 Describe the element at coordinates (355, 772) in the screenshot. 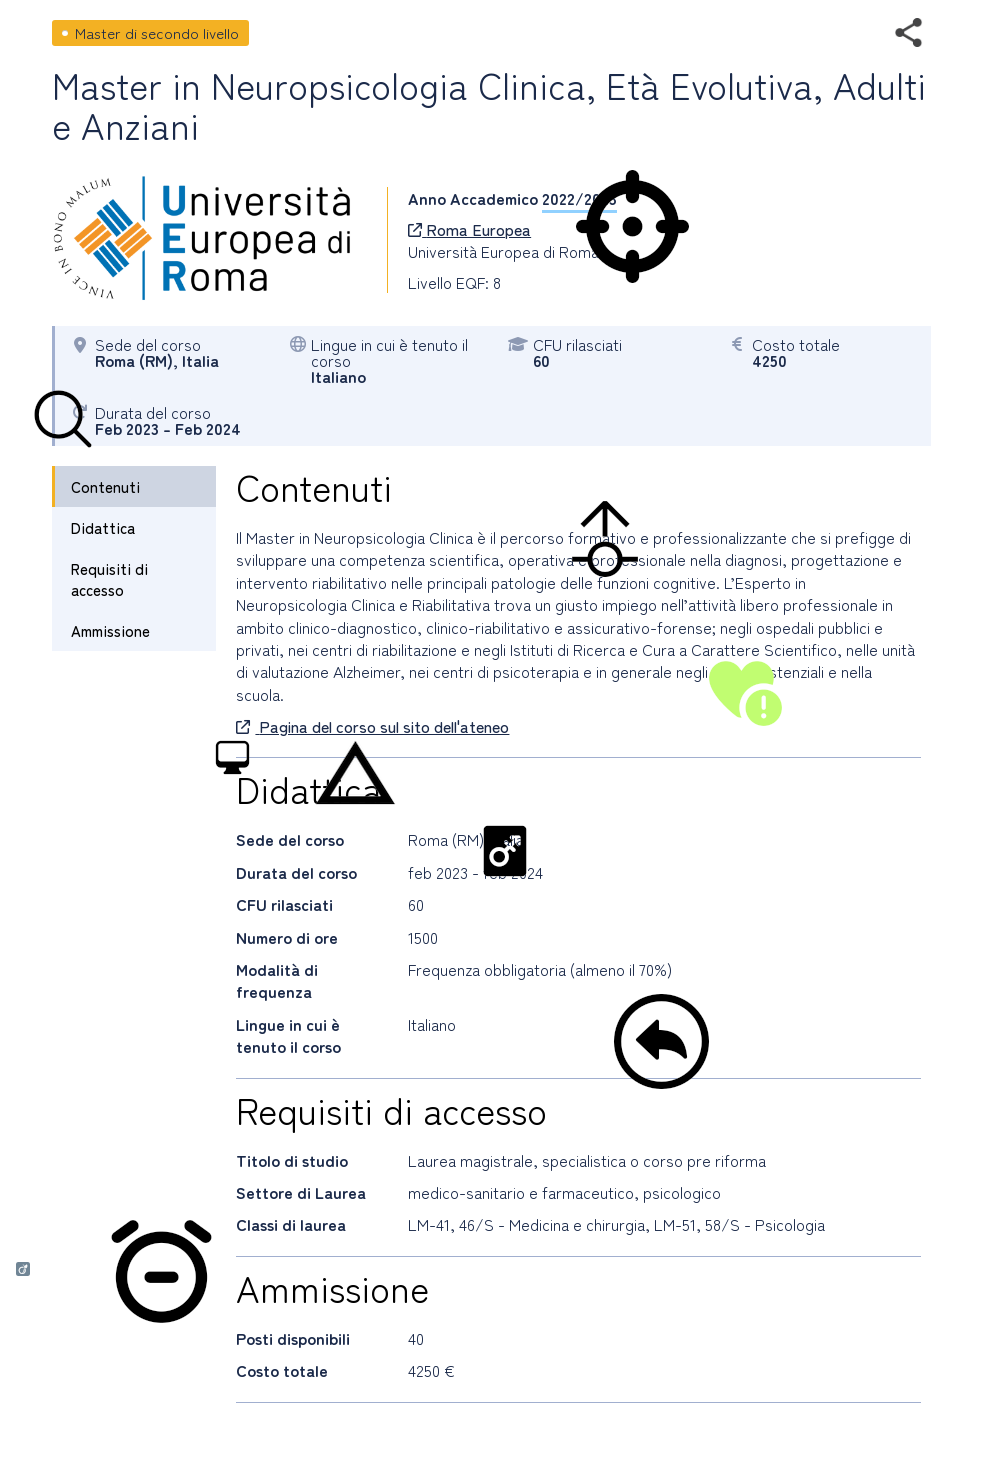

I see `view change history or version log` at that location.